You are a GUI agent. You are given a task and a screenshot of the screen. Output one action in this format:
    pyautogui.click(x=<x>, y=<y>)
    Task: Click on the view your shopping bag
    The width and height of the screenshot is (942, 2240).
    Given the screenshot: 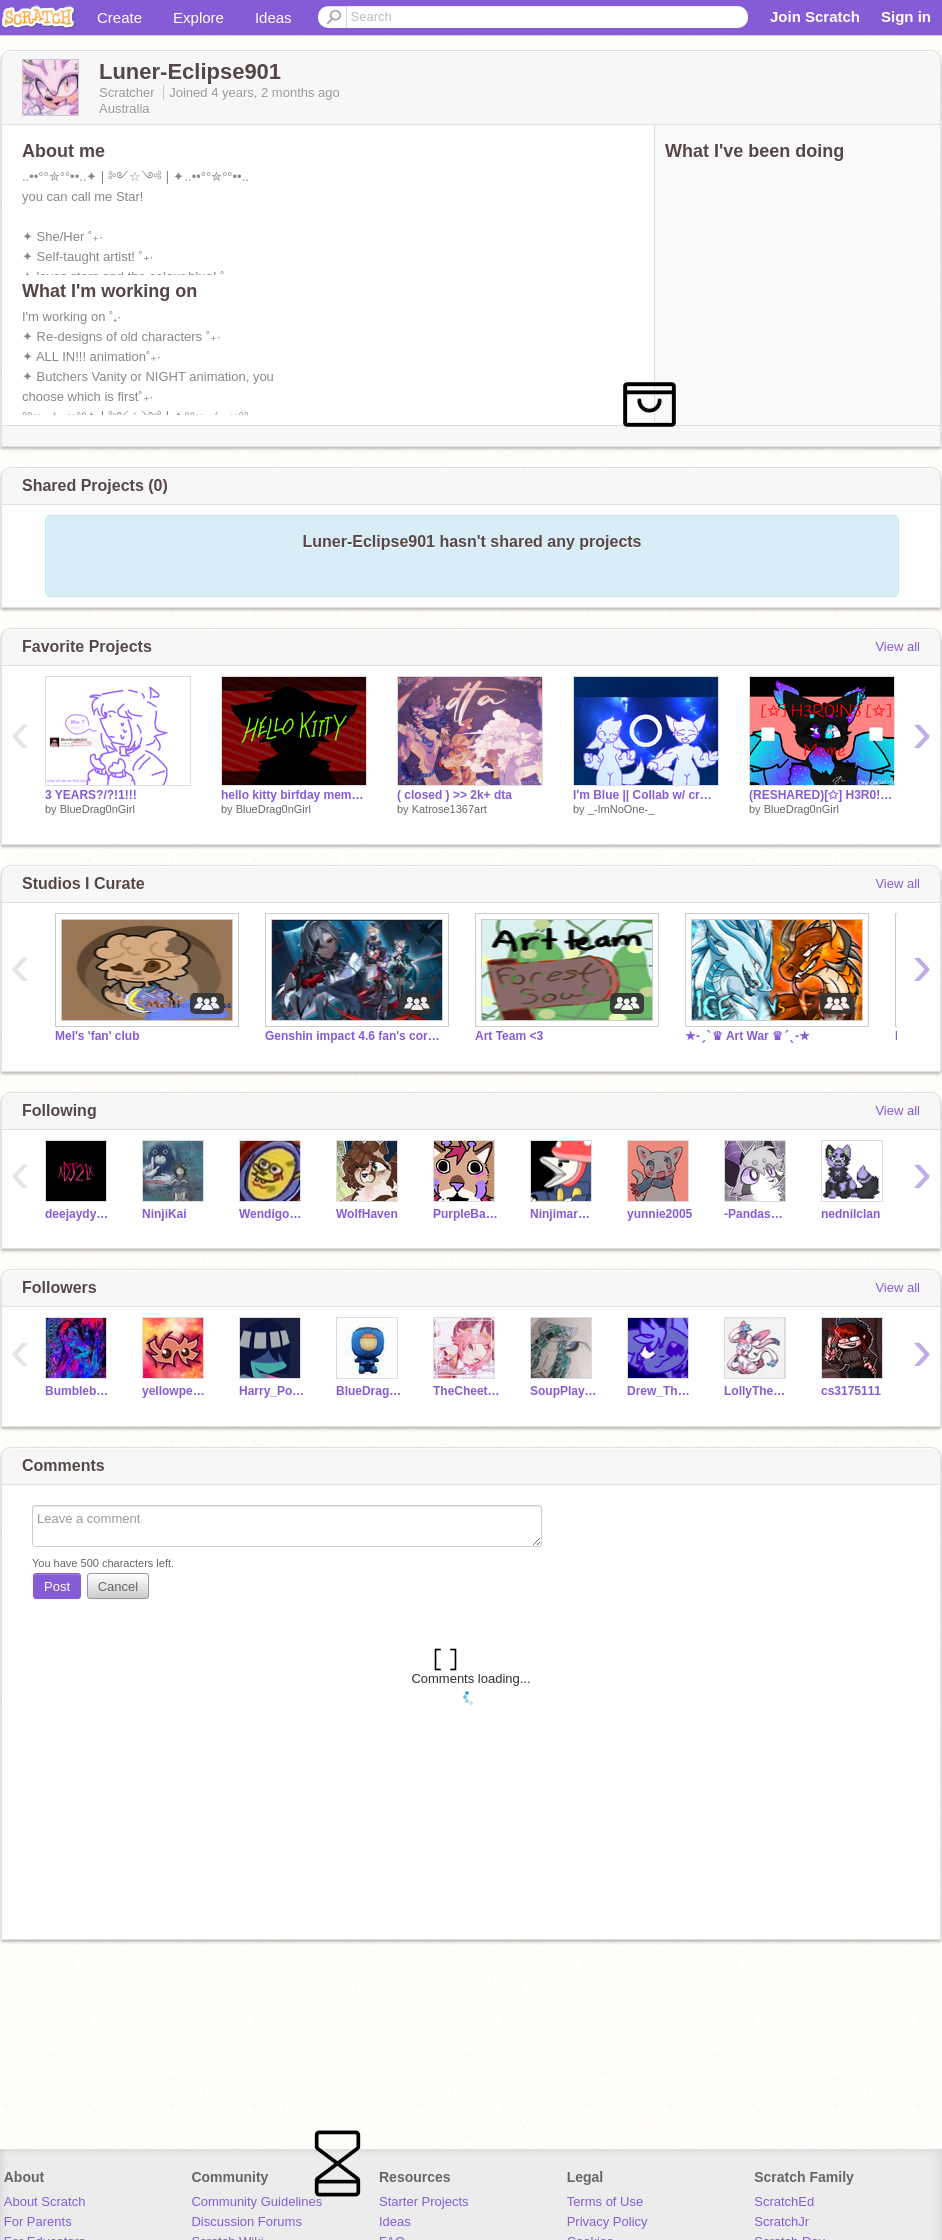 What is the action you would take?
    pyautogui.click(x=649, y=404)
    